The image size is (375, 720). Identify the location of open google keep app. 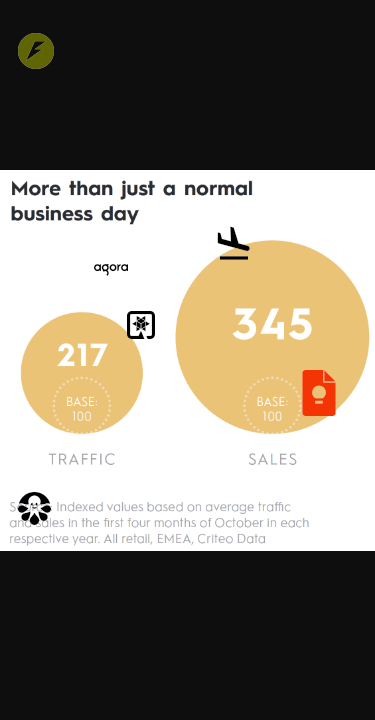
(319, 393).